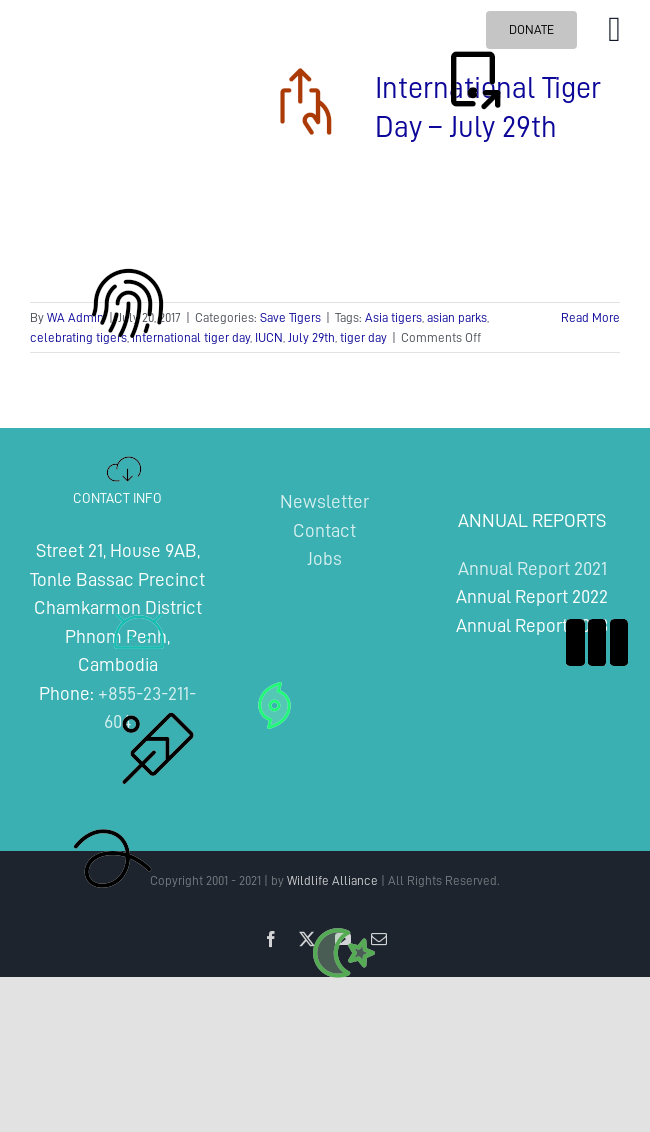 Image resolution: width=650 pixels, height=1132 pixels. Describe the element at coordinates (302, 101) in the screenshot. I see `deposit or add funds to account` at that location.